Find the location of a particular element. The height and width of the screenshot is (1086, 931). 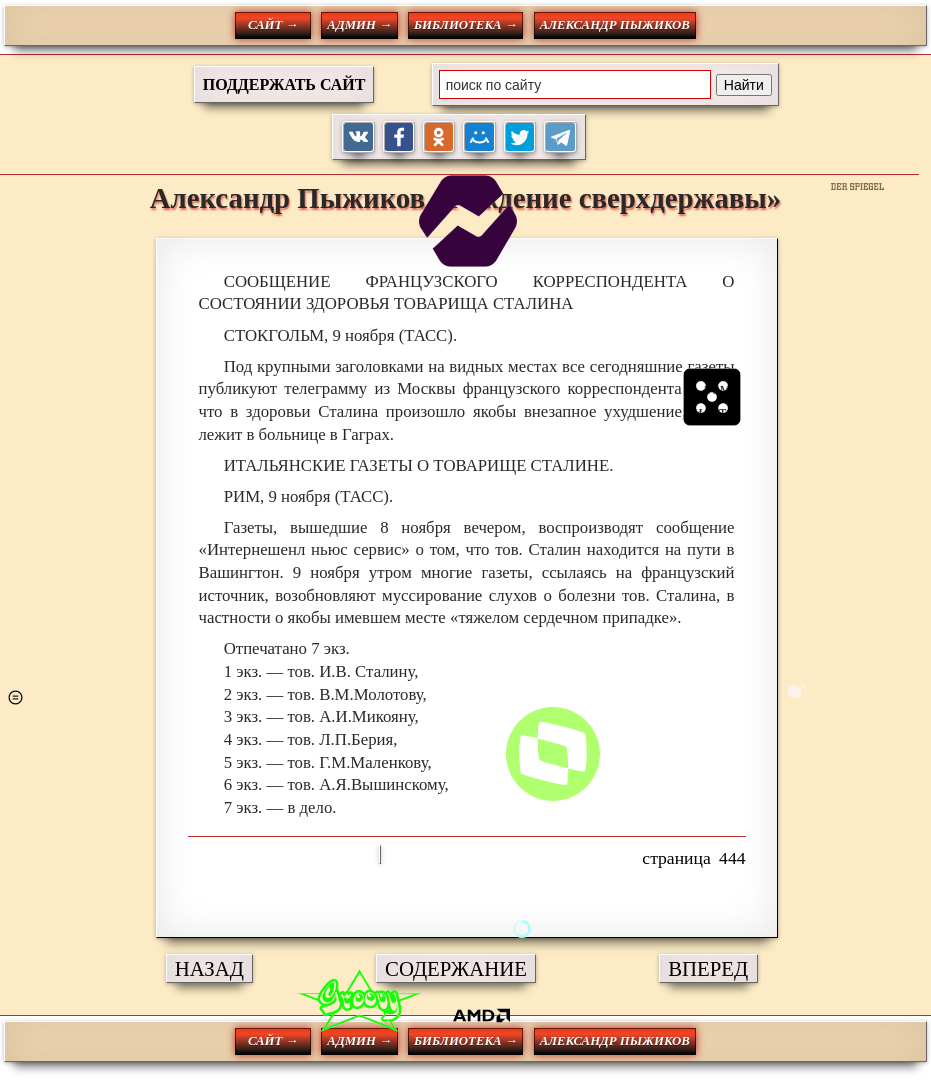

open anaconda navigator is located at coordinates (522, 929).